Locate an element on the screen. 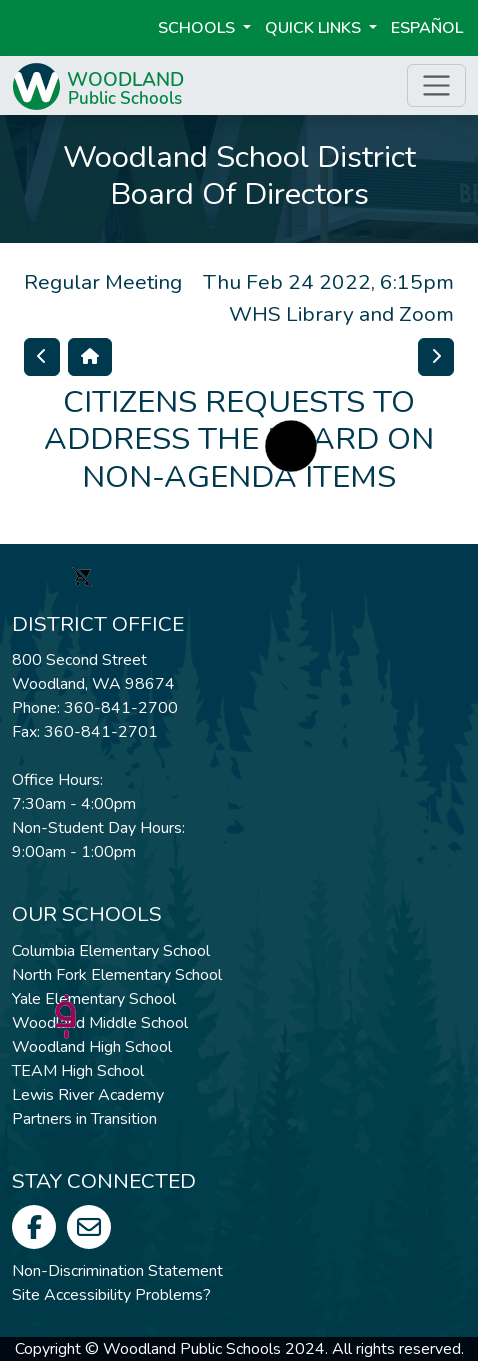 This screenshot has width=478, height=1361. indicates Afghan afghani currency is located at coordinates (66, 1016).